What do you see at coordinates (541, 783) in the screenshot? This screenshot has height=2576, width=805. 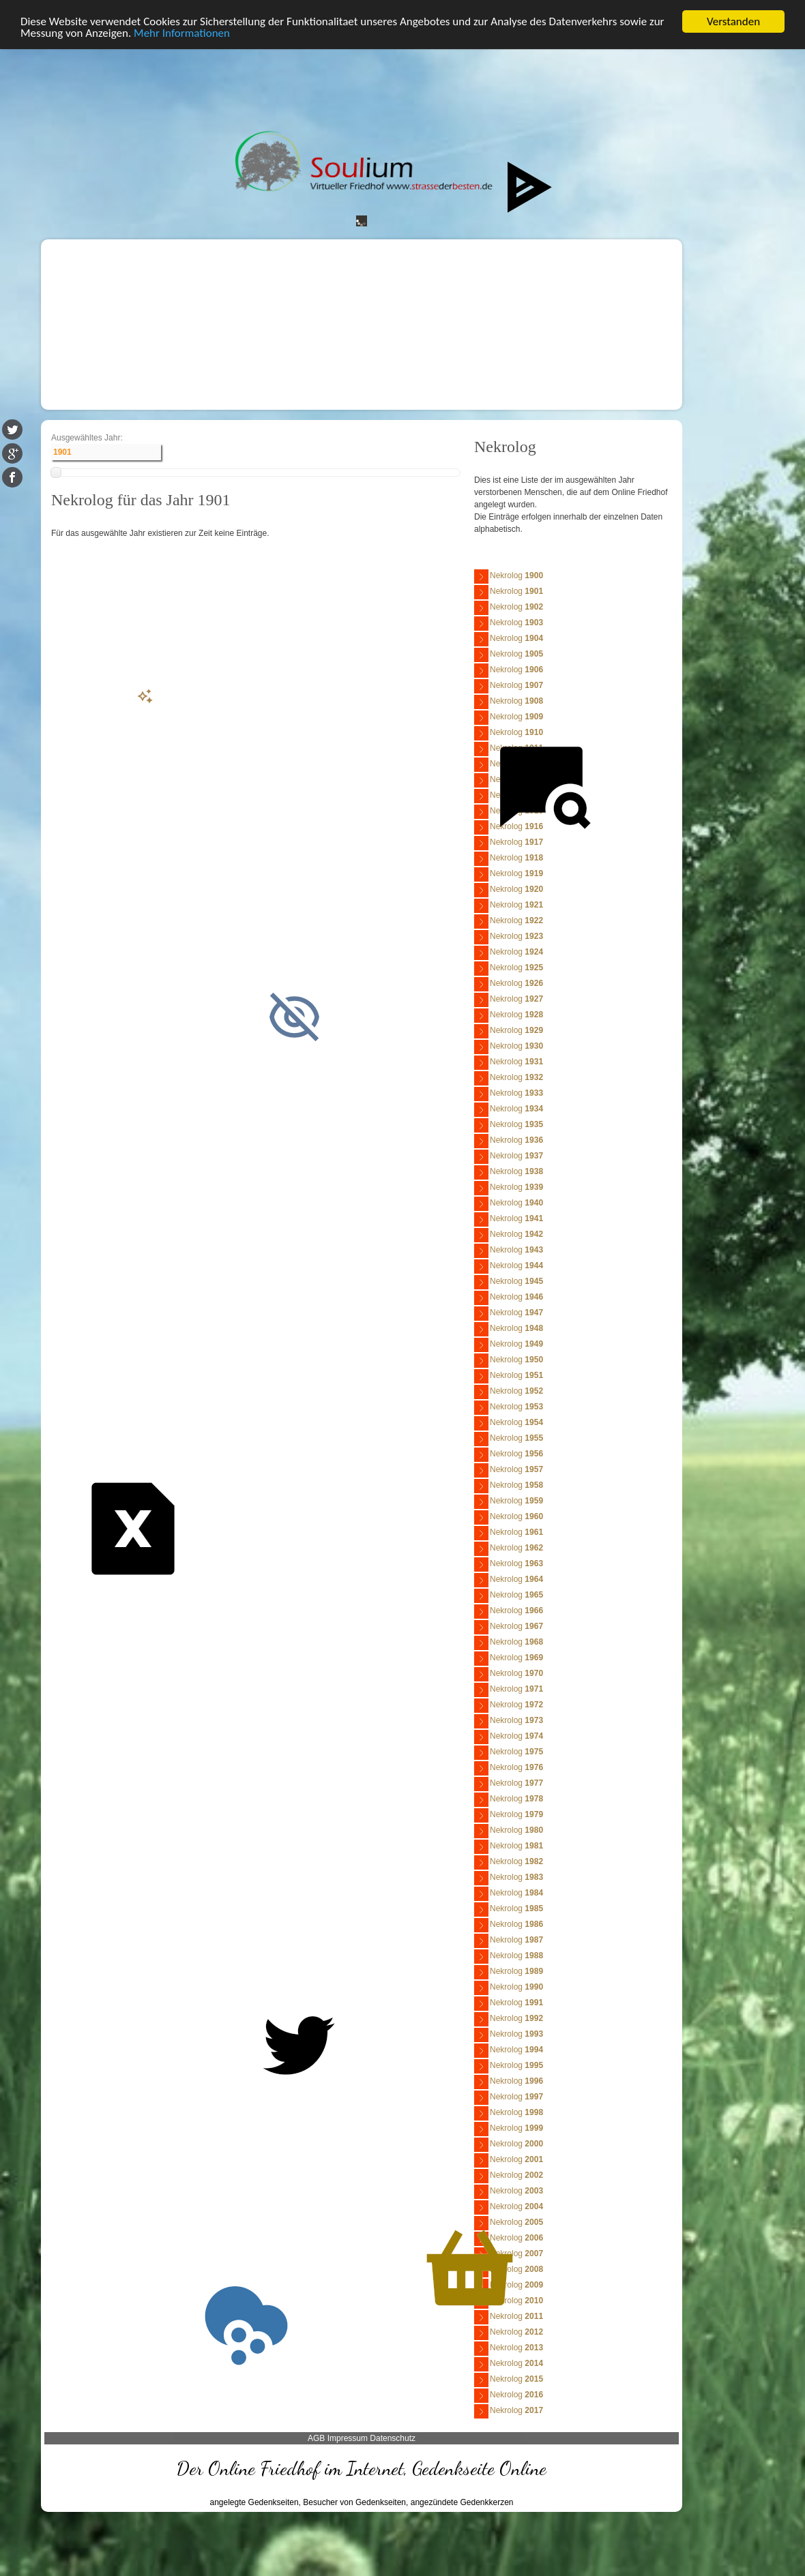 I see `search through chat messages` at bounding box center [541, 783].